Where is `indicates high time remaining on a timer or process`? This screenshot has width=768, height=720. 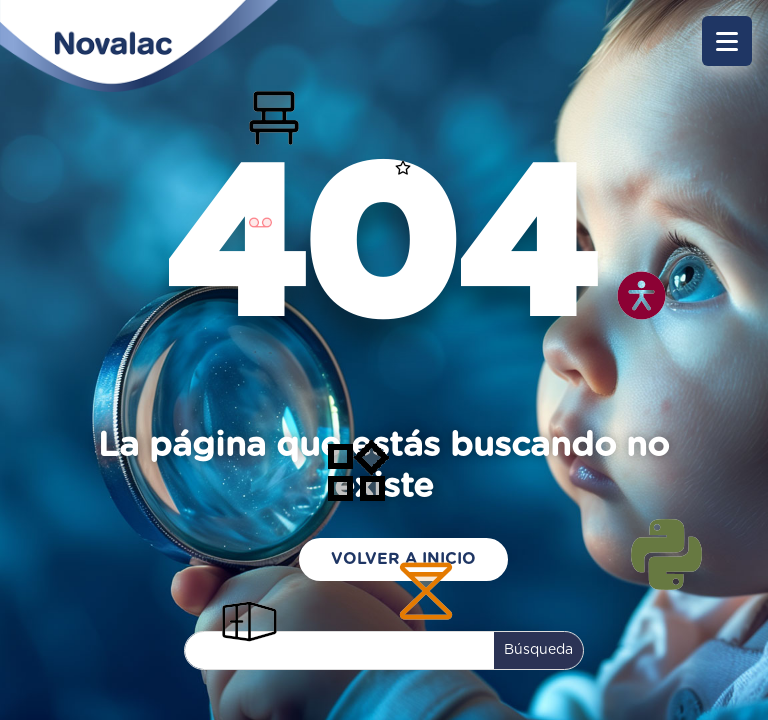 indicates high time remaining on a timer or process is located at coordinates (426, 591).